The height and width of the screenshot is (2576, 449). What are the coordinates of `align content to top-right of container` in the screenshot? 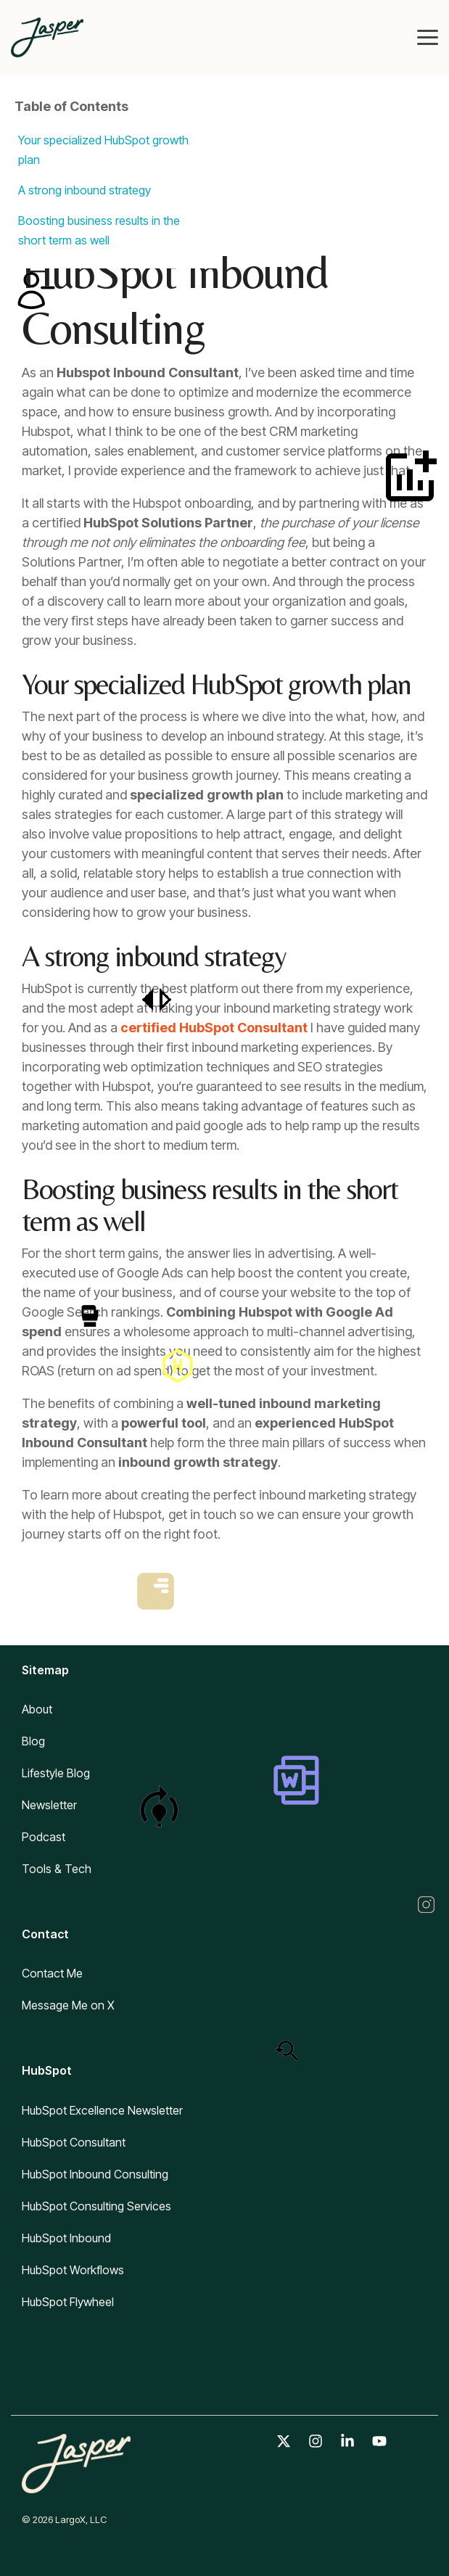 It's located at (155, 1591).